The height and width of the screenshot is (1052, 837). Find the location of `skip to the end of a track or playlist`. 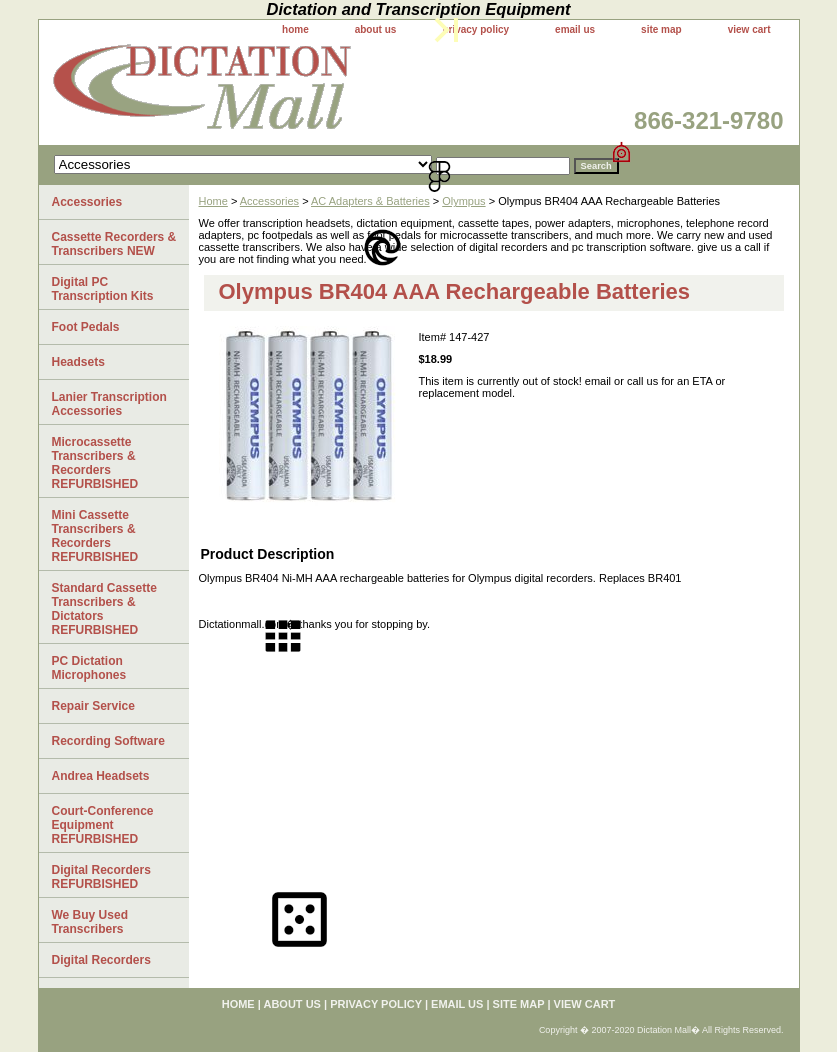

skip to the end of a track or playlist is located at coordinates (448, 30).